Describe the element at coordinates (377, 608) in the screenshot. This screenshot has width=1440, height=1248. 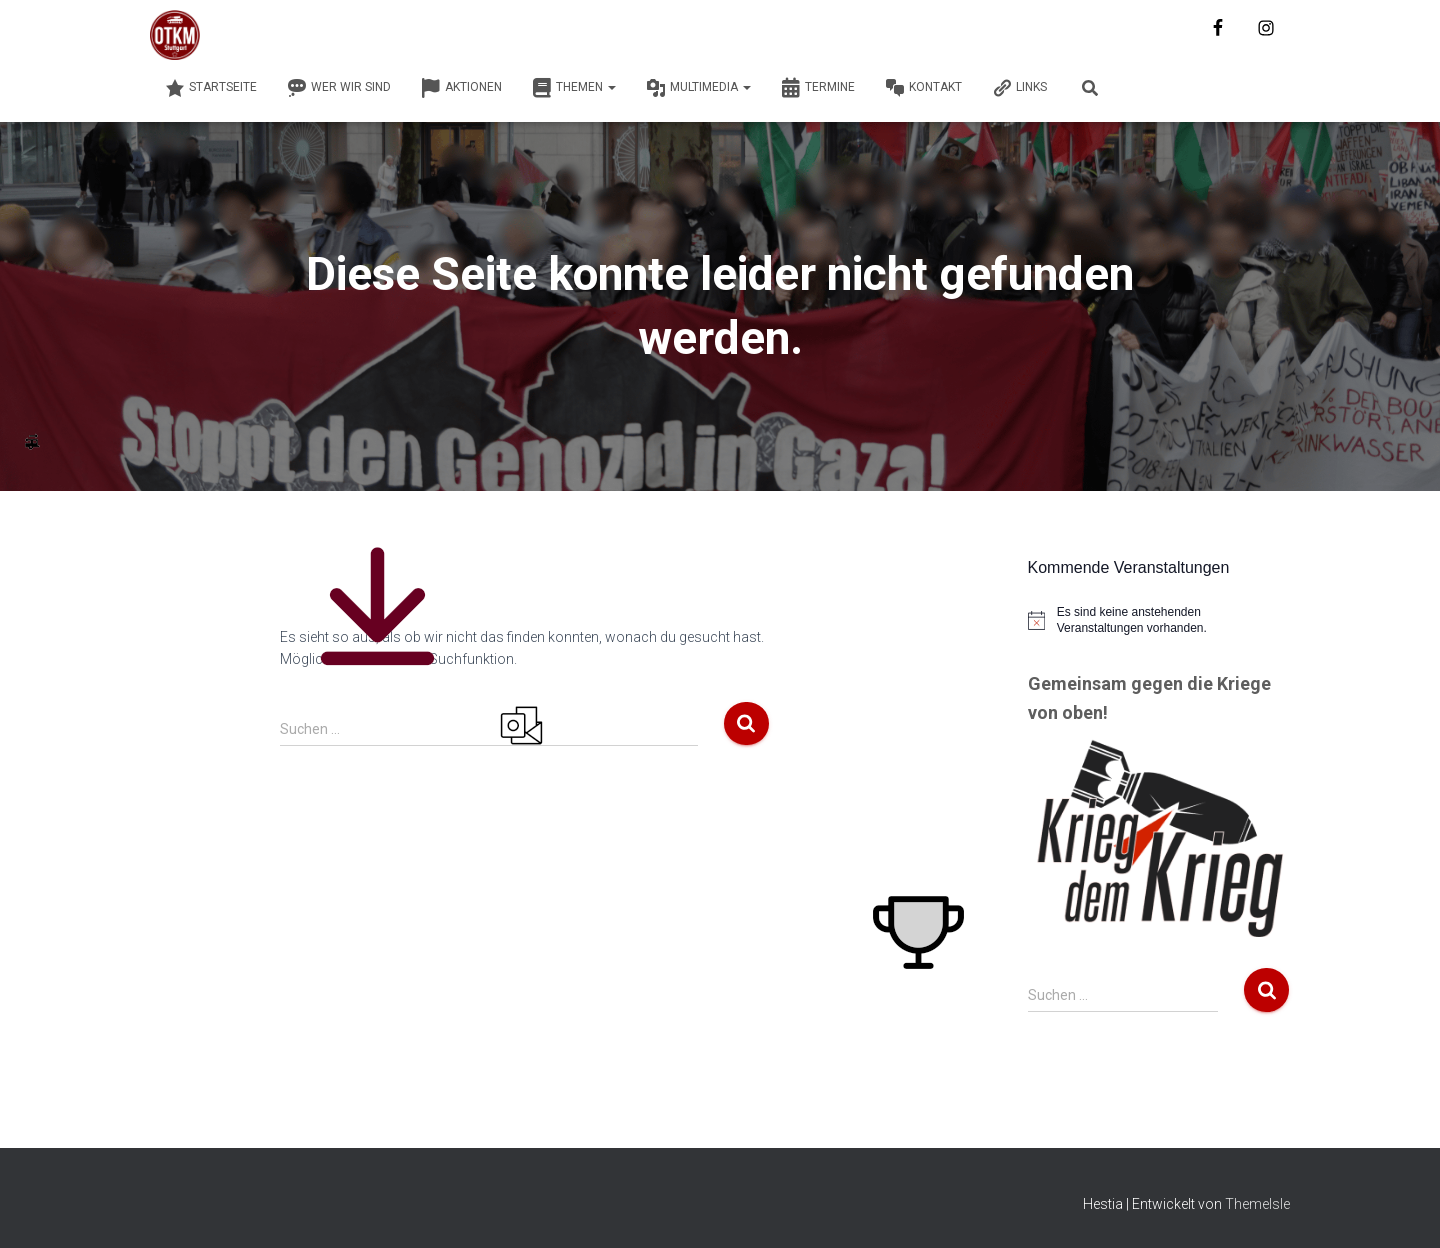
I see `download a file or content` at that location.